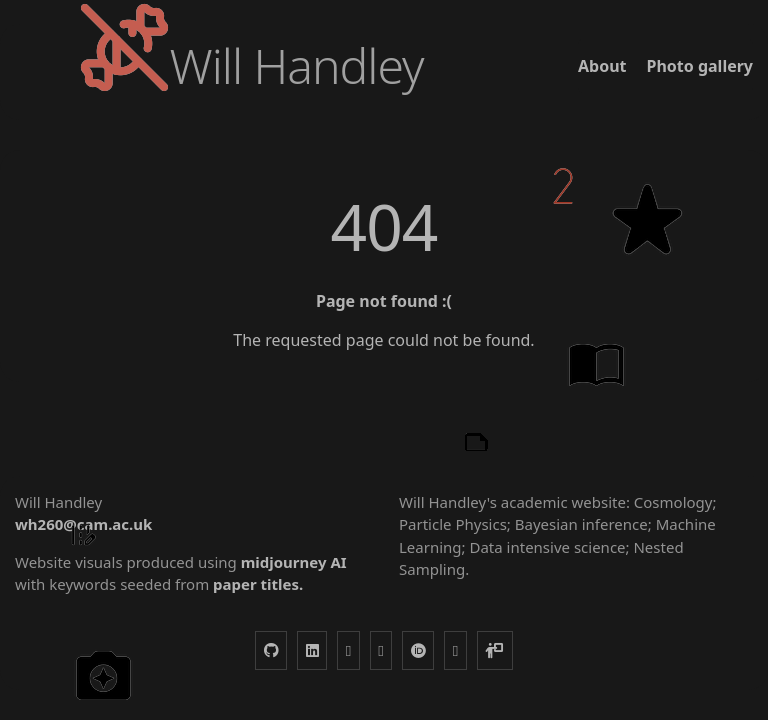 This screenshot has width=768, height=720. What do you see at coordinates (647, 217) in the screenshot?
I see `rate or favorite an item` at bounding box center [647, 217].